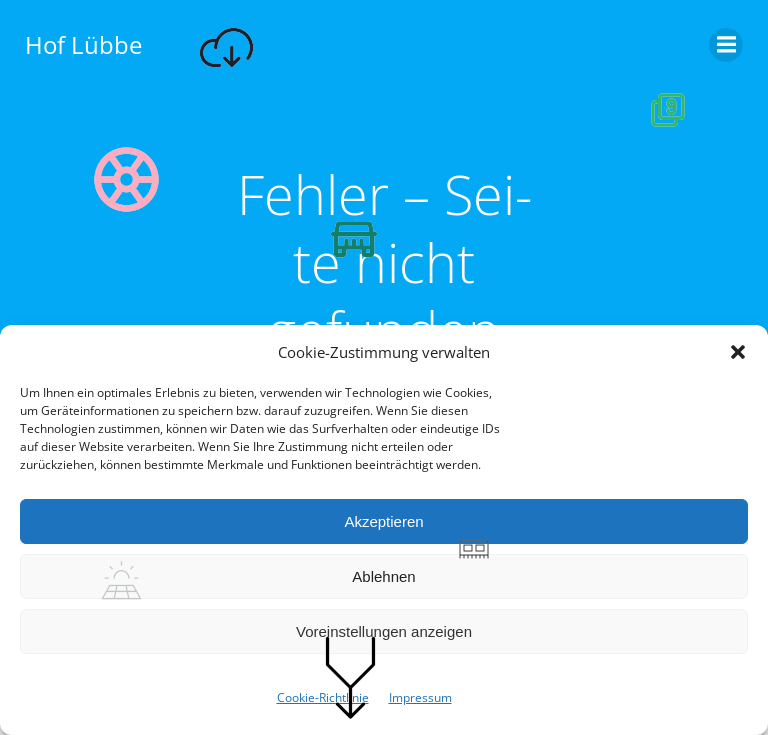 This screenshot has width=768, height=735. What do you see at coordinates (121, 582) in the screenshot?
I see `access solar energy settings` at bounding box center [121, 582].